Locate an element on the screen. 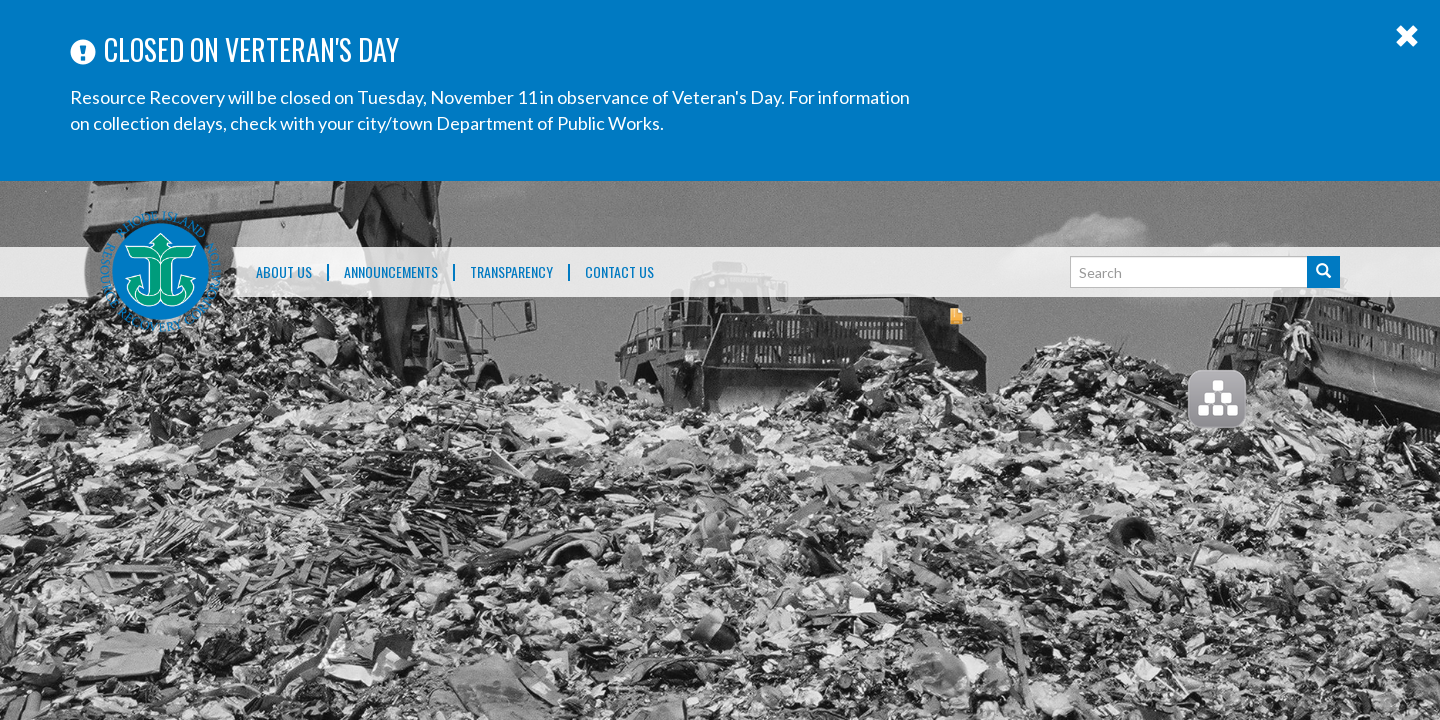 This screenshot has width=1440, height=720. a zstandard compressed file is located at coordinates (956, 316).